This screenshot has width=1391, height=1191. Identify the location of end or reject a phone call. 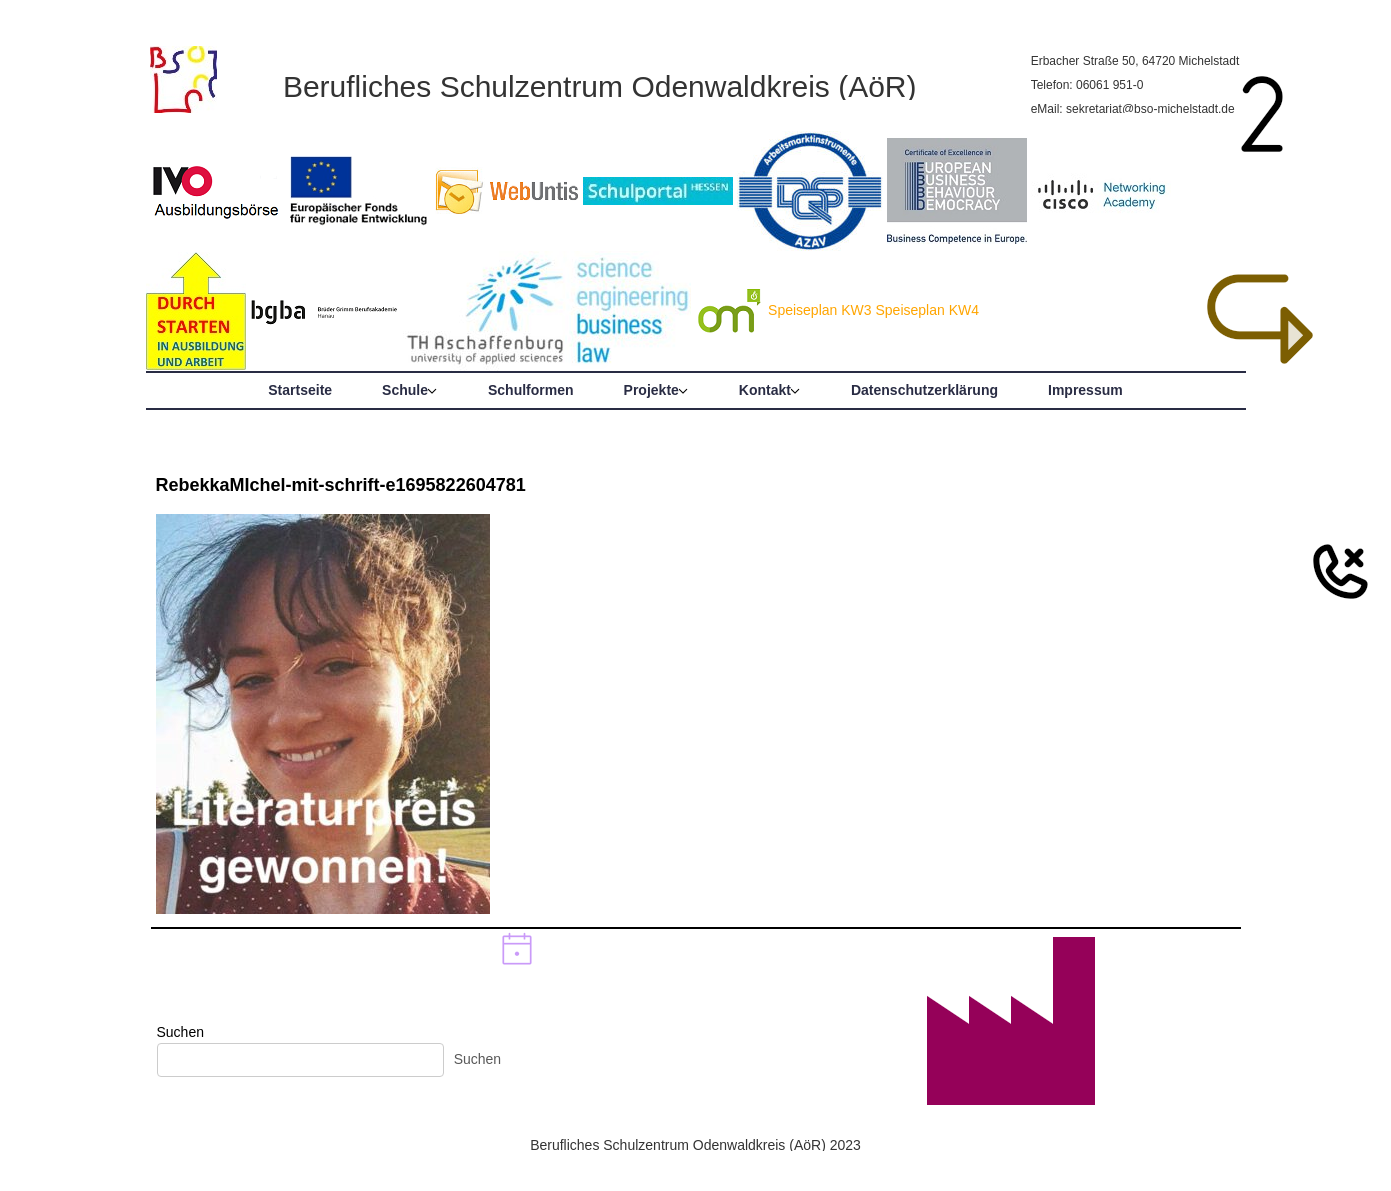
(1341, 570).